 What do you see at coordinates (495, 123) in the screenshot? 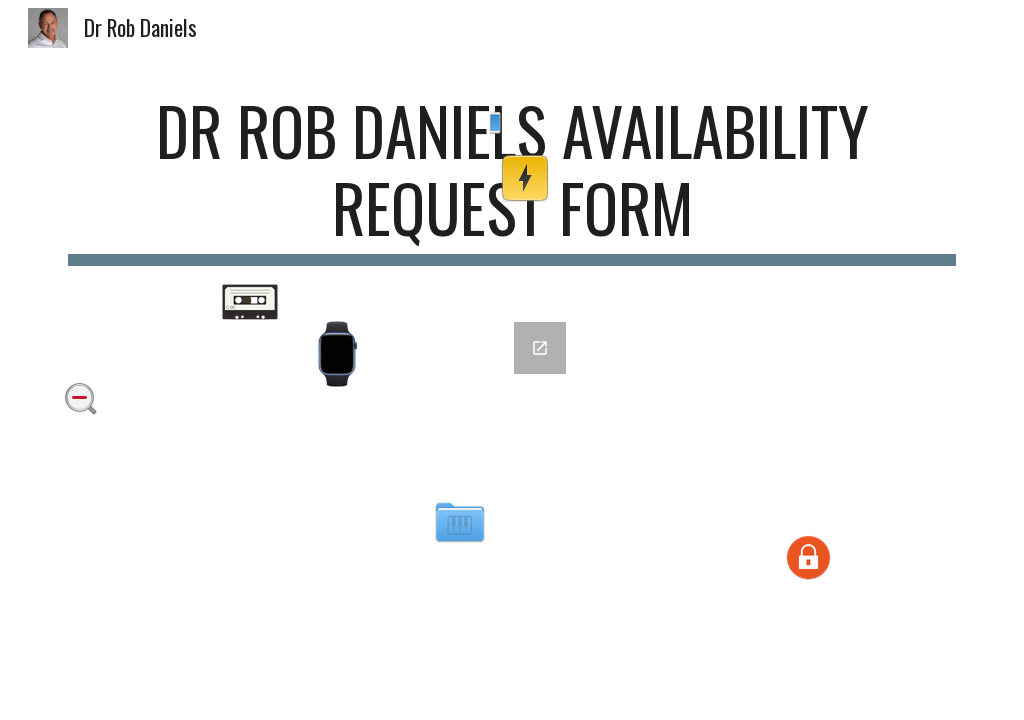
I see `indicates a connected iPhone device` at bounding box center [495, 123].